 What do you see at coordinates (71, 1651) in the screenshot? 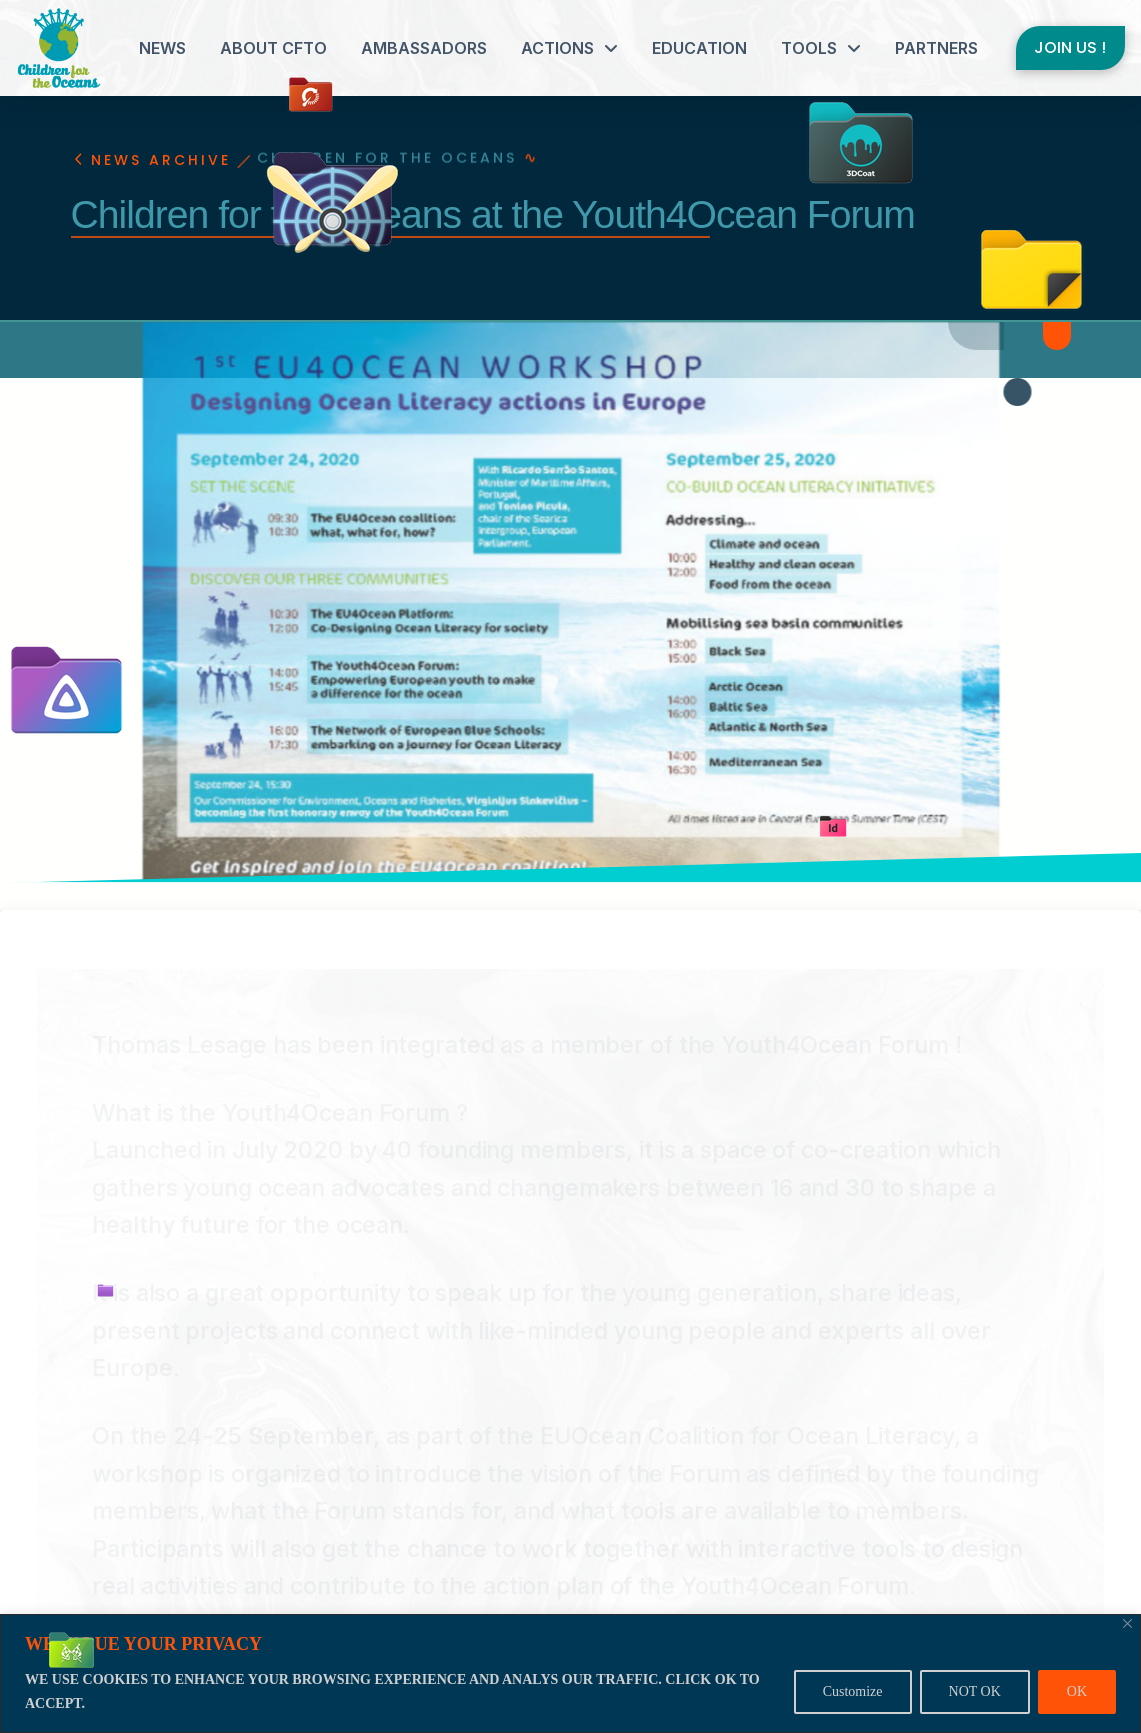
I see `open game jolt downloads folder` at bounding box center [71, 1651].